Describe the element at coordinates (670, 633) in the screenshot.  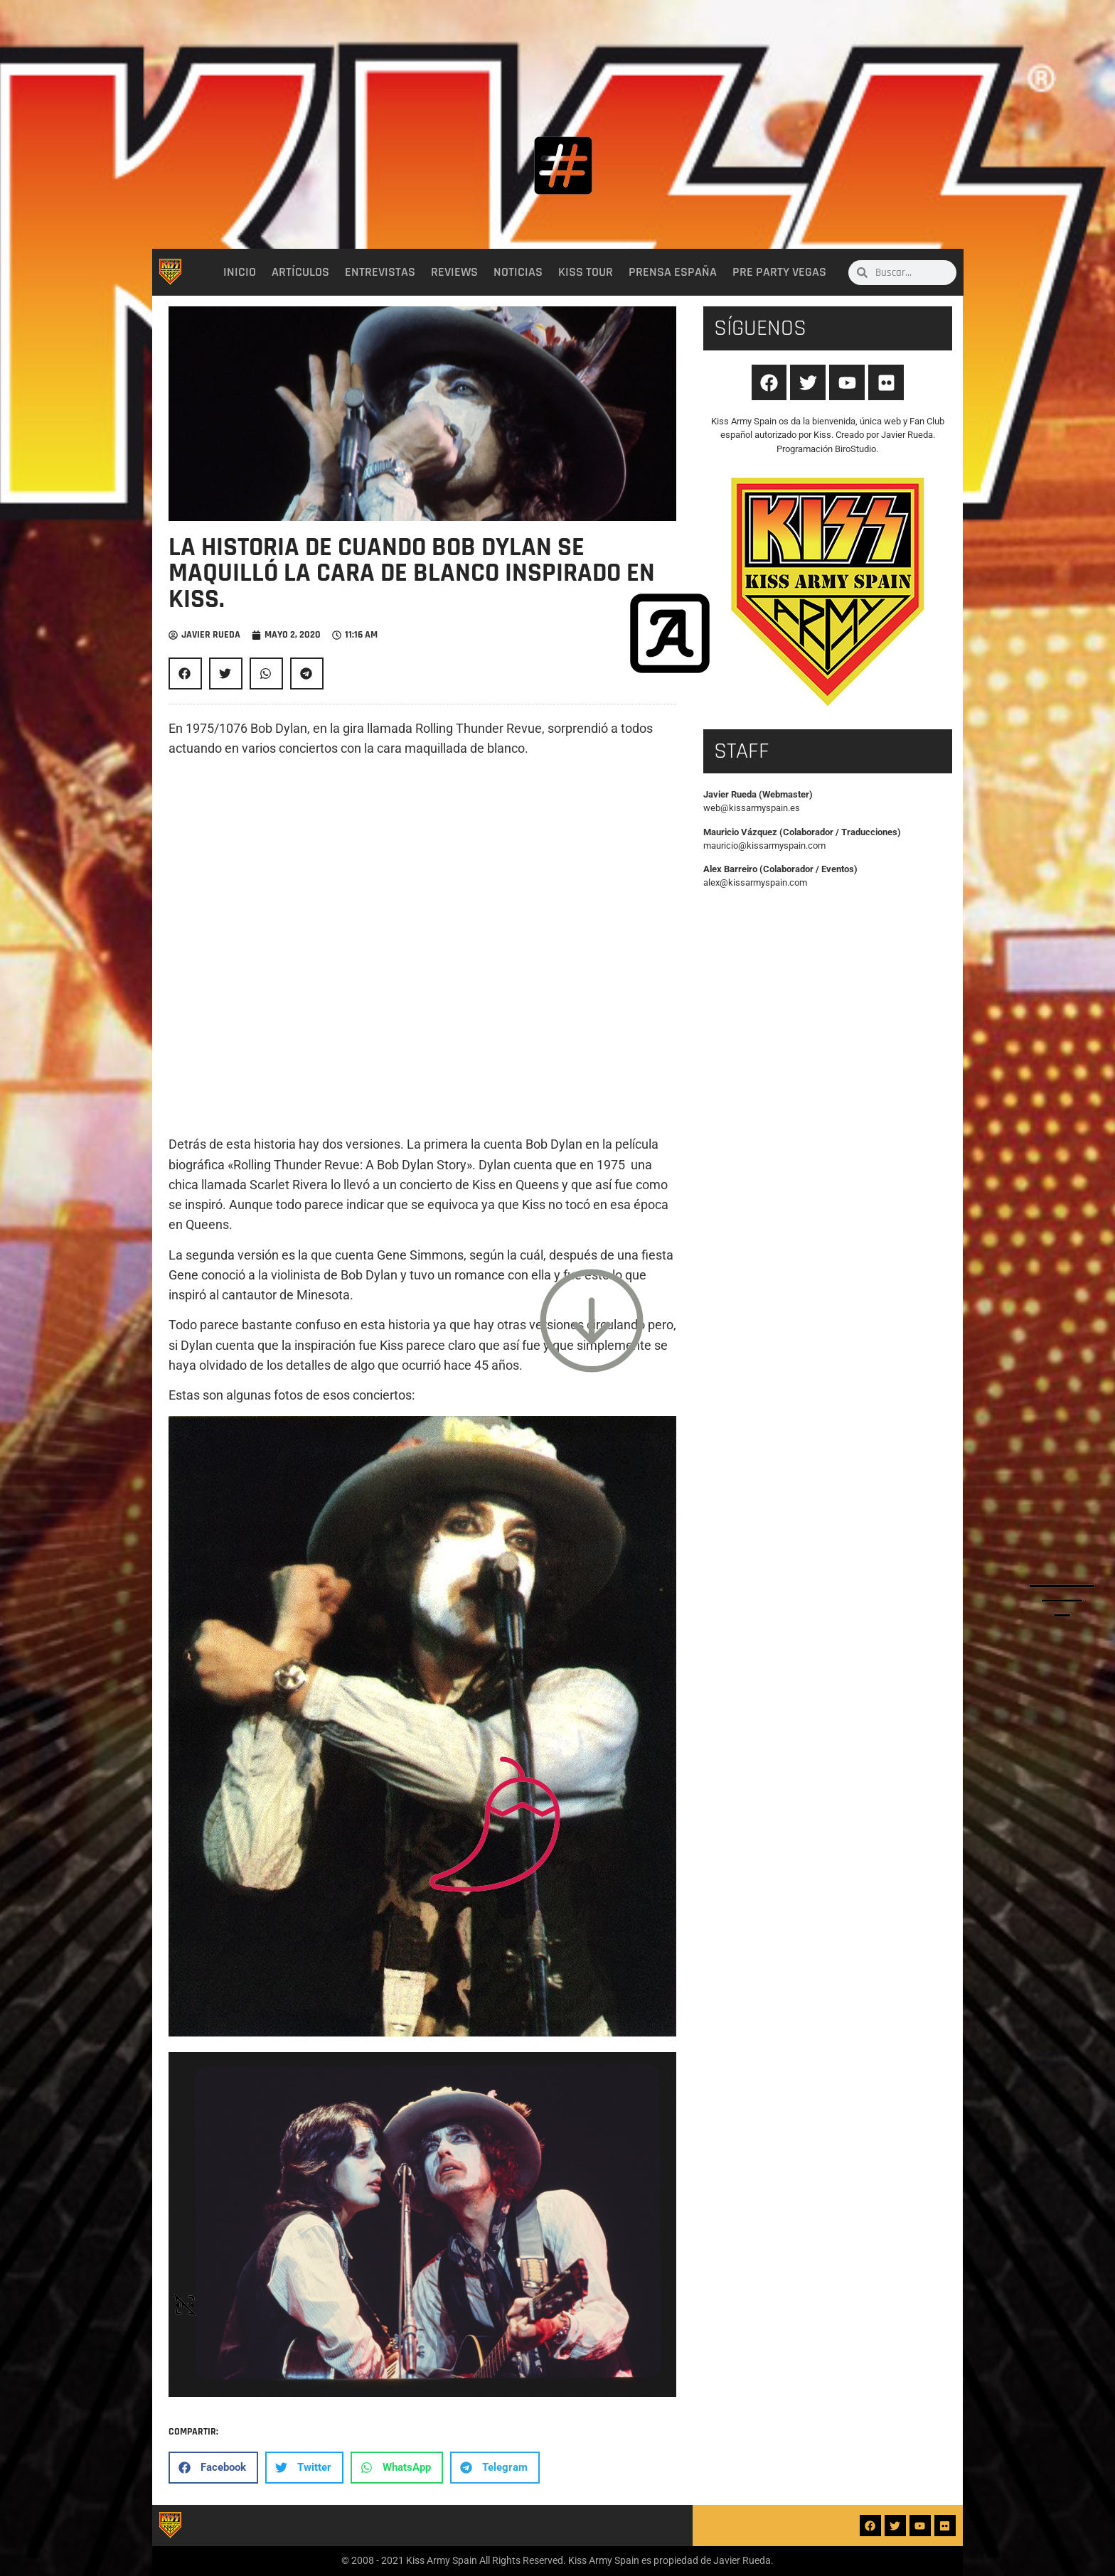
I see `change font or typeface settings` at that location.